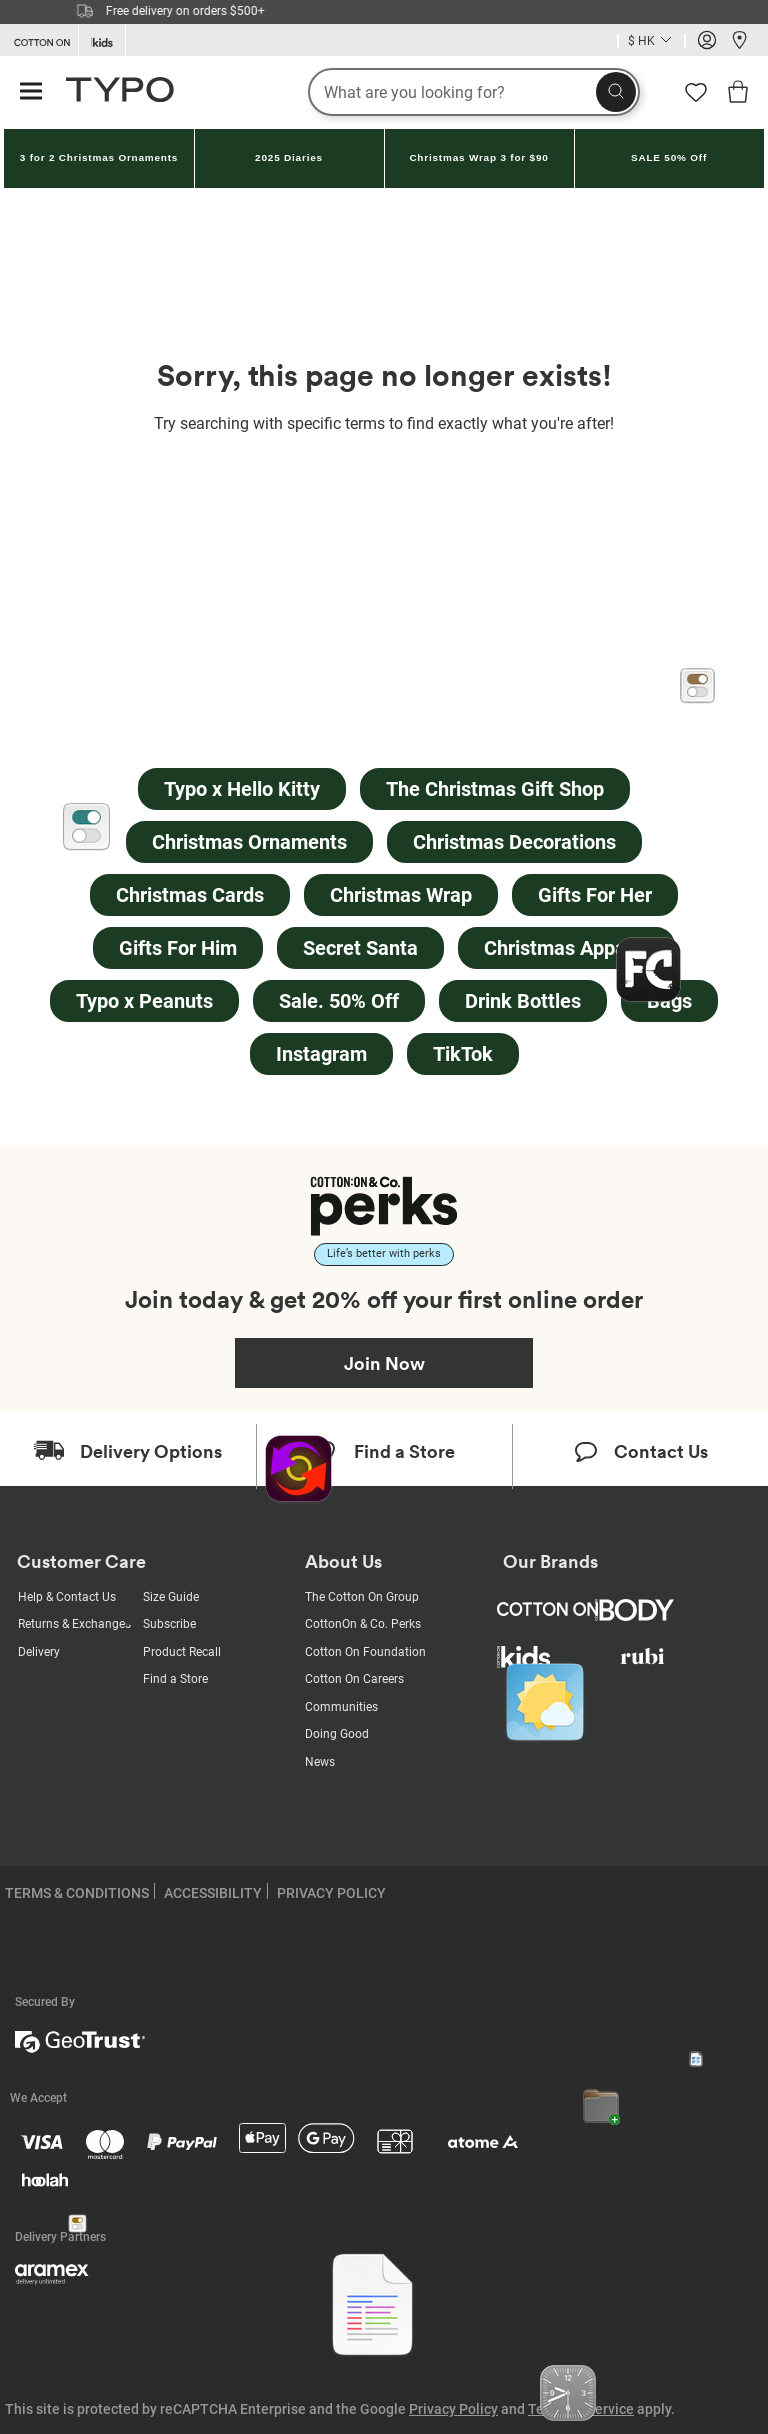 This screenshot has height=2434, width=768. What do you see at coordinates (298, 1468) in the screenshot?
I see `open gabutdm download manager app` at bounding box center [298, 1468].